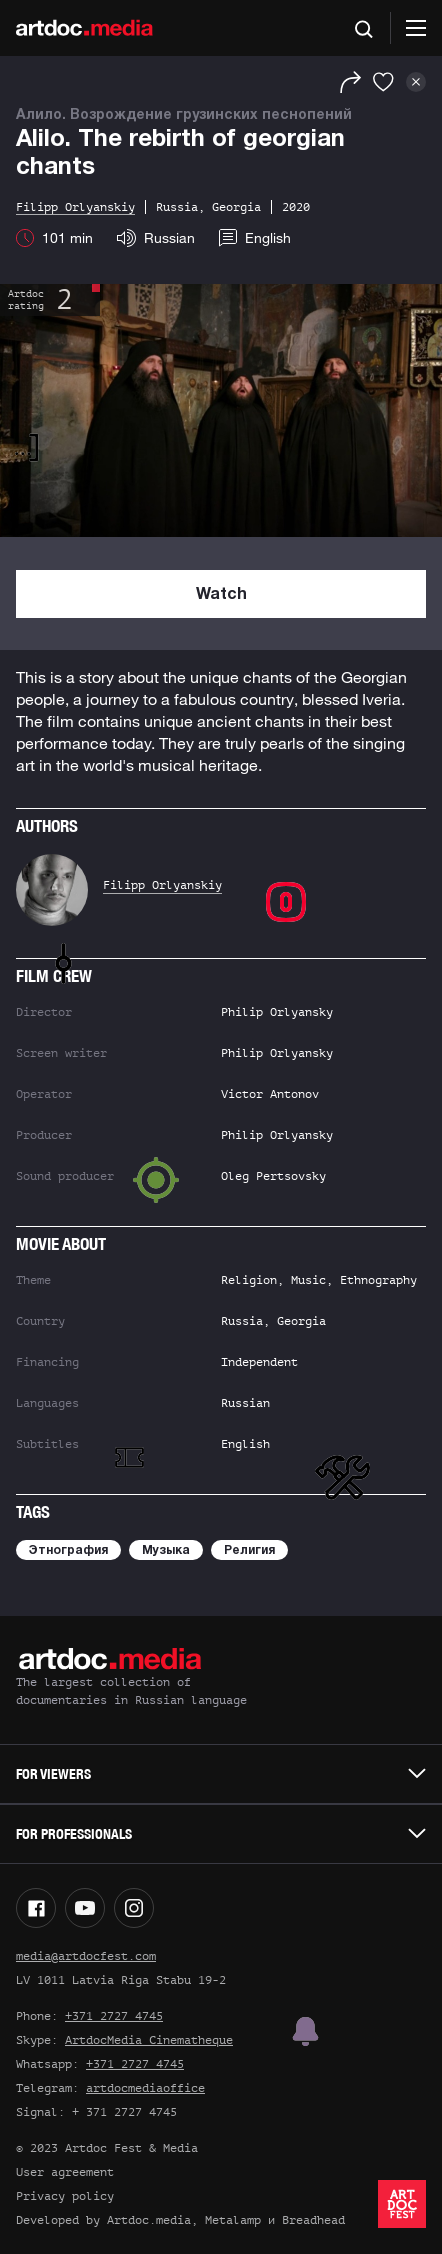  Describe the element at coordinates (156, 1180) in the screenshot. I see `center map on your current location` at that location.